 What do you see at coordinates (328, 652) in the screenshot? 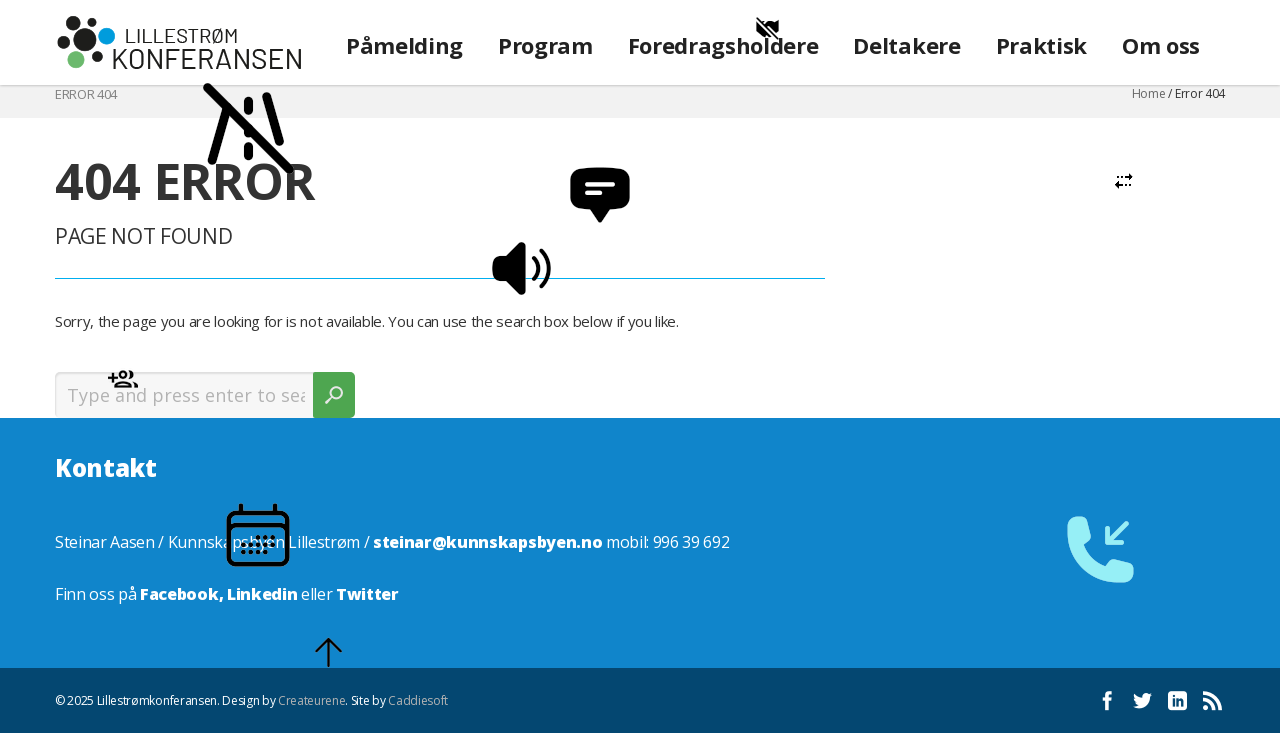
I see `move item up in a list` at bounding box center [328, 652].